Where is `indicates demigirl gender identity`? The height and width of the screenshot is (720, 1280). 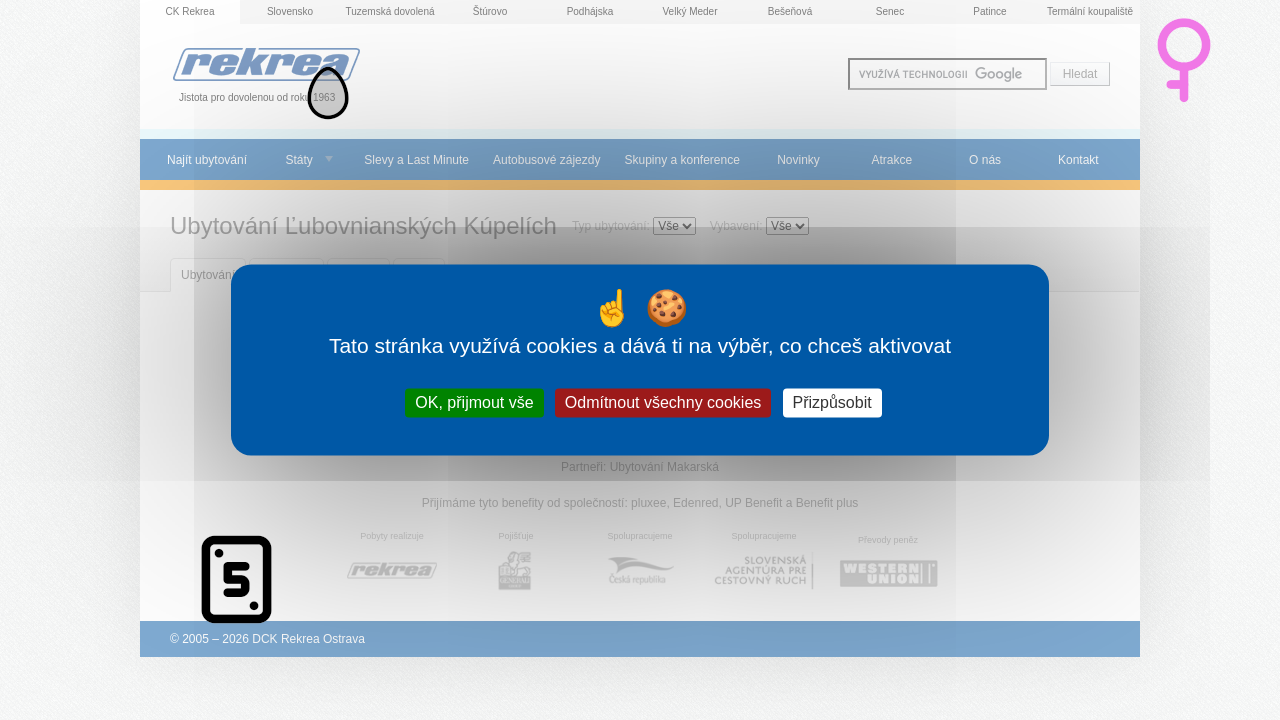 indicates demigirl gender identity is located at coordinates (1184, 58).